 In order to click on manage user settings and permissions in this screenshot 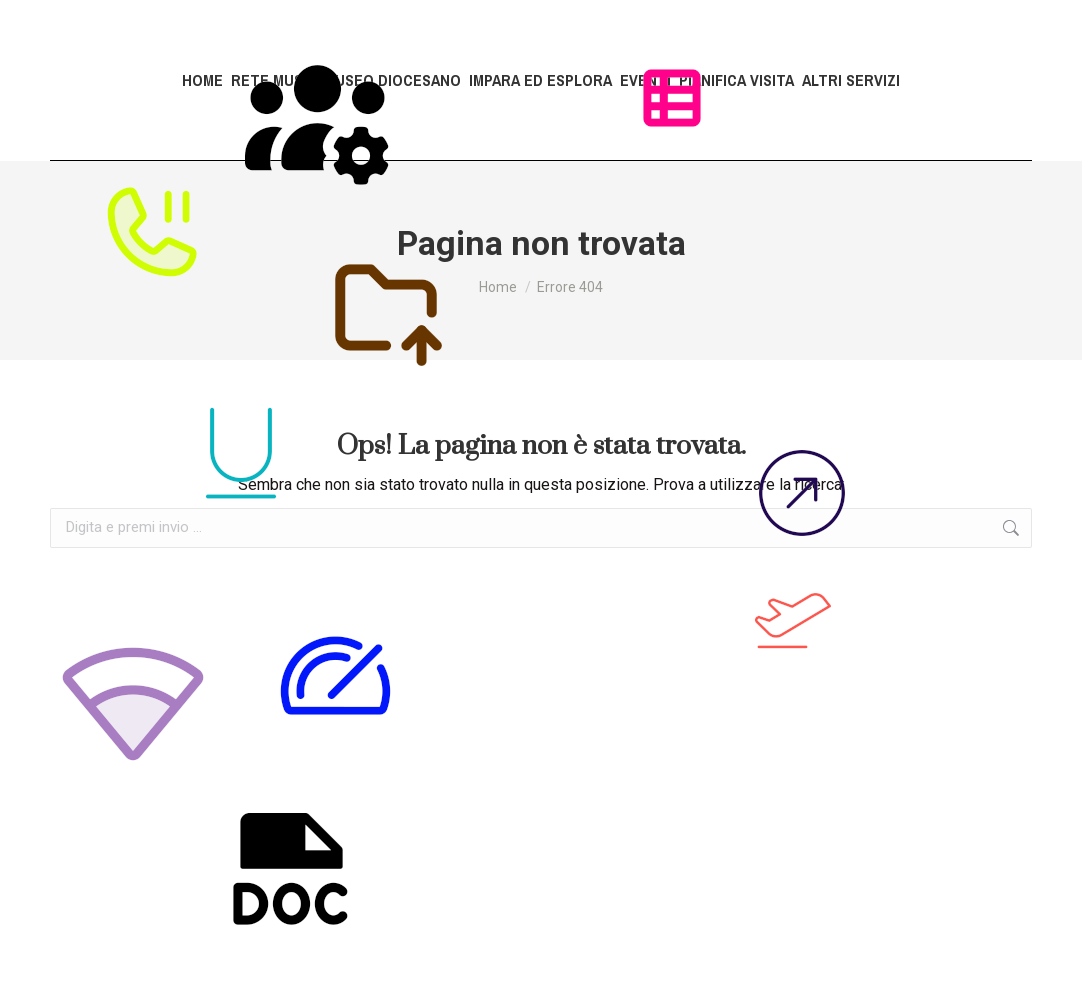, I will do `click(317, 119)`.